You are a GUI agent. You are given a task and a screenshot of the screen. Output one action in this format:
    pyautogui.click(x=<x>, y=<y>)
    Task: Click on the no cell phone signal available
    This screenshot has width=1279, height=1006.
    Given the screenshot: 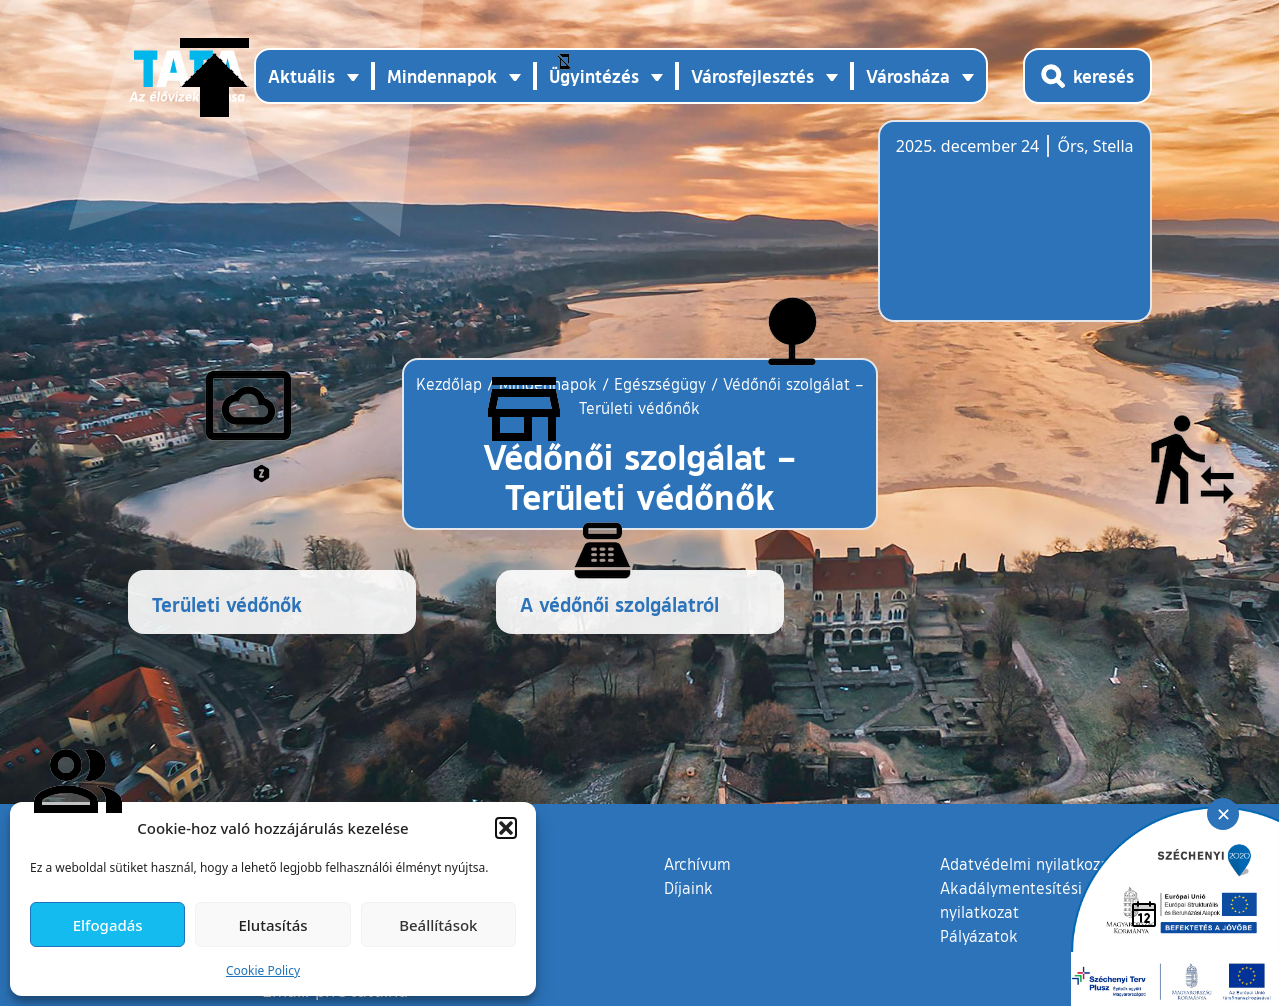 What is the action you would take?
    pyautogui.click(x=564, y=61)
    